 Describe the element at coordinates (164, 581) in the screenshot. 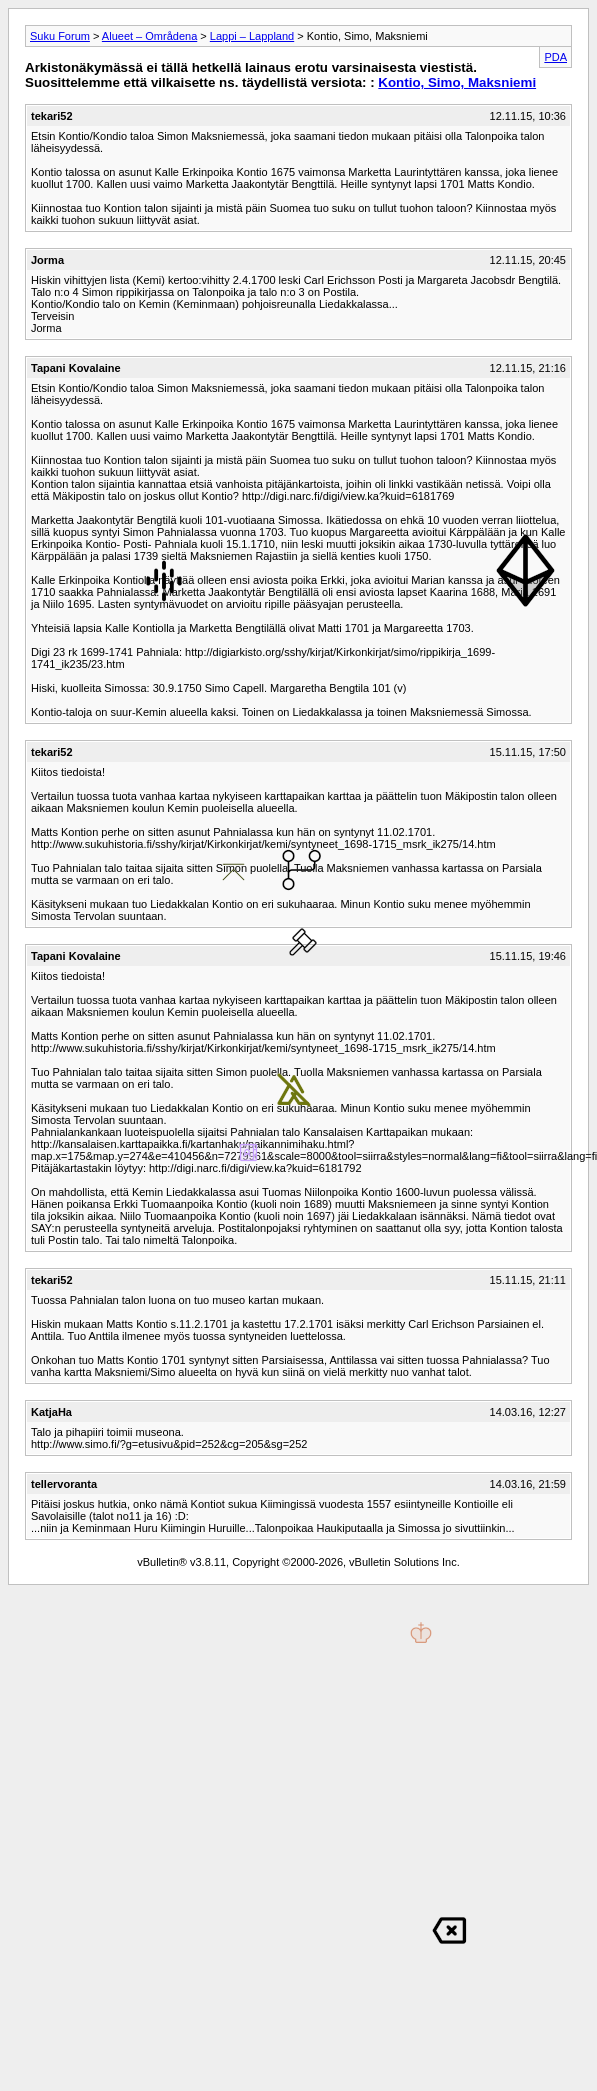

I see `open google podcasts app` at that location.